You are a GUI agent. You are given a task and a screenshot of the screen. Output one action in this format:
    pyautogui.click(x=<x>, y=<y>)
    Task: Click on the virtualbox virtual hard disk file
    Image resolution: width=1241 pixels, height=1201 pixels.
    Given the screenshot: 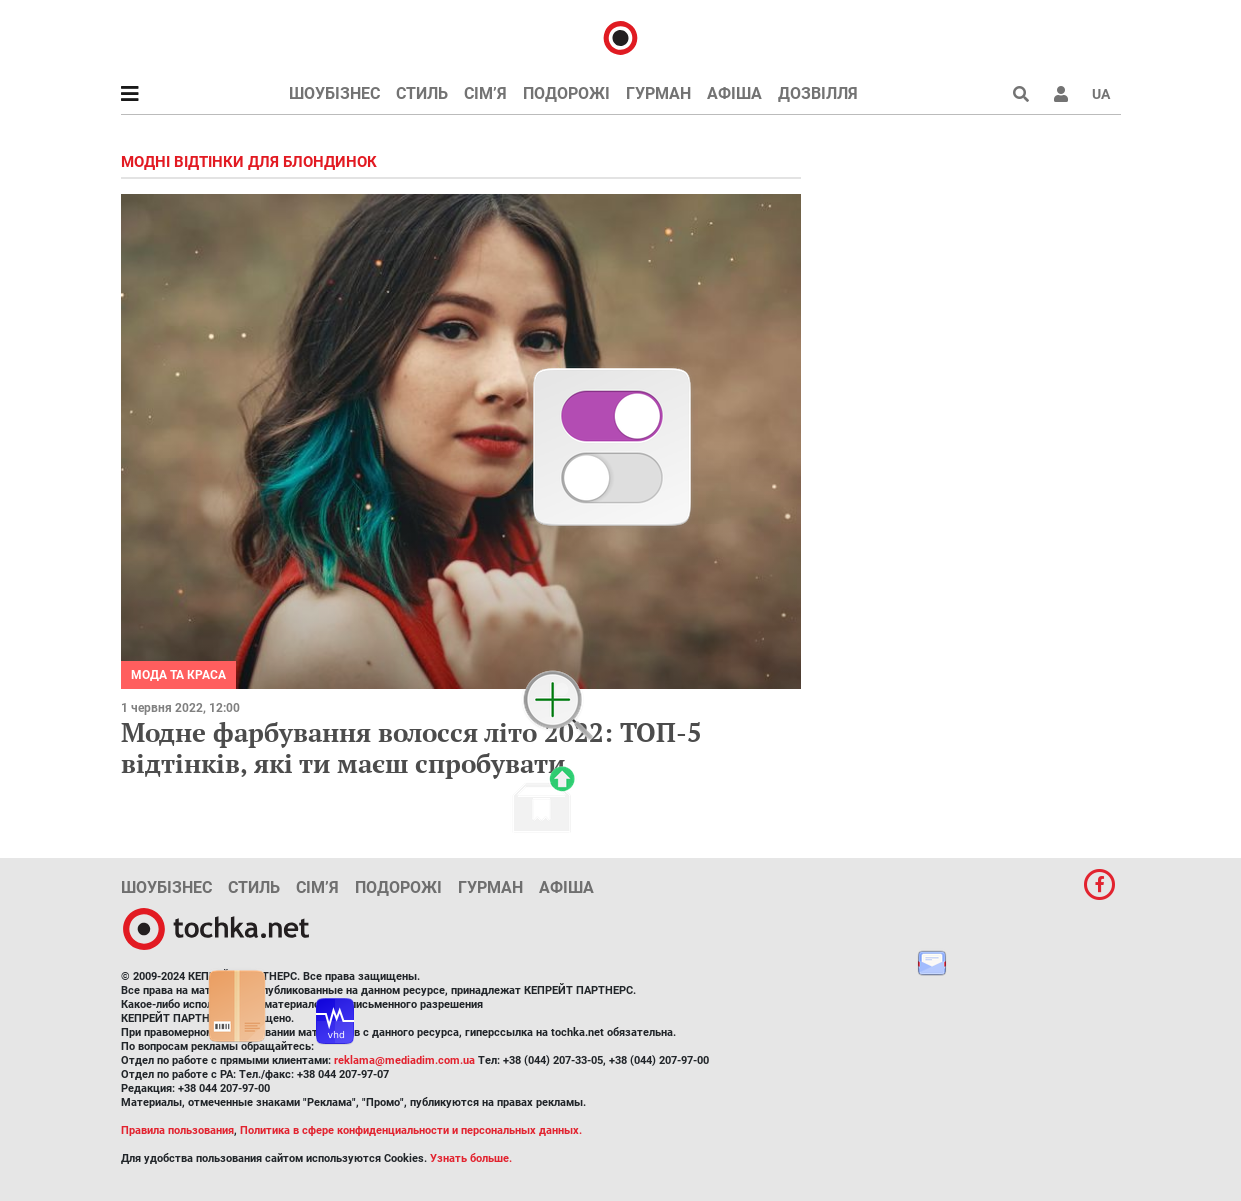 What is the action you would take?
    pyautogui.click(x=335, y=1021)
    